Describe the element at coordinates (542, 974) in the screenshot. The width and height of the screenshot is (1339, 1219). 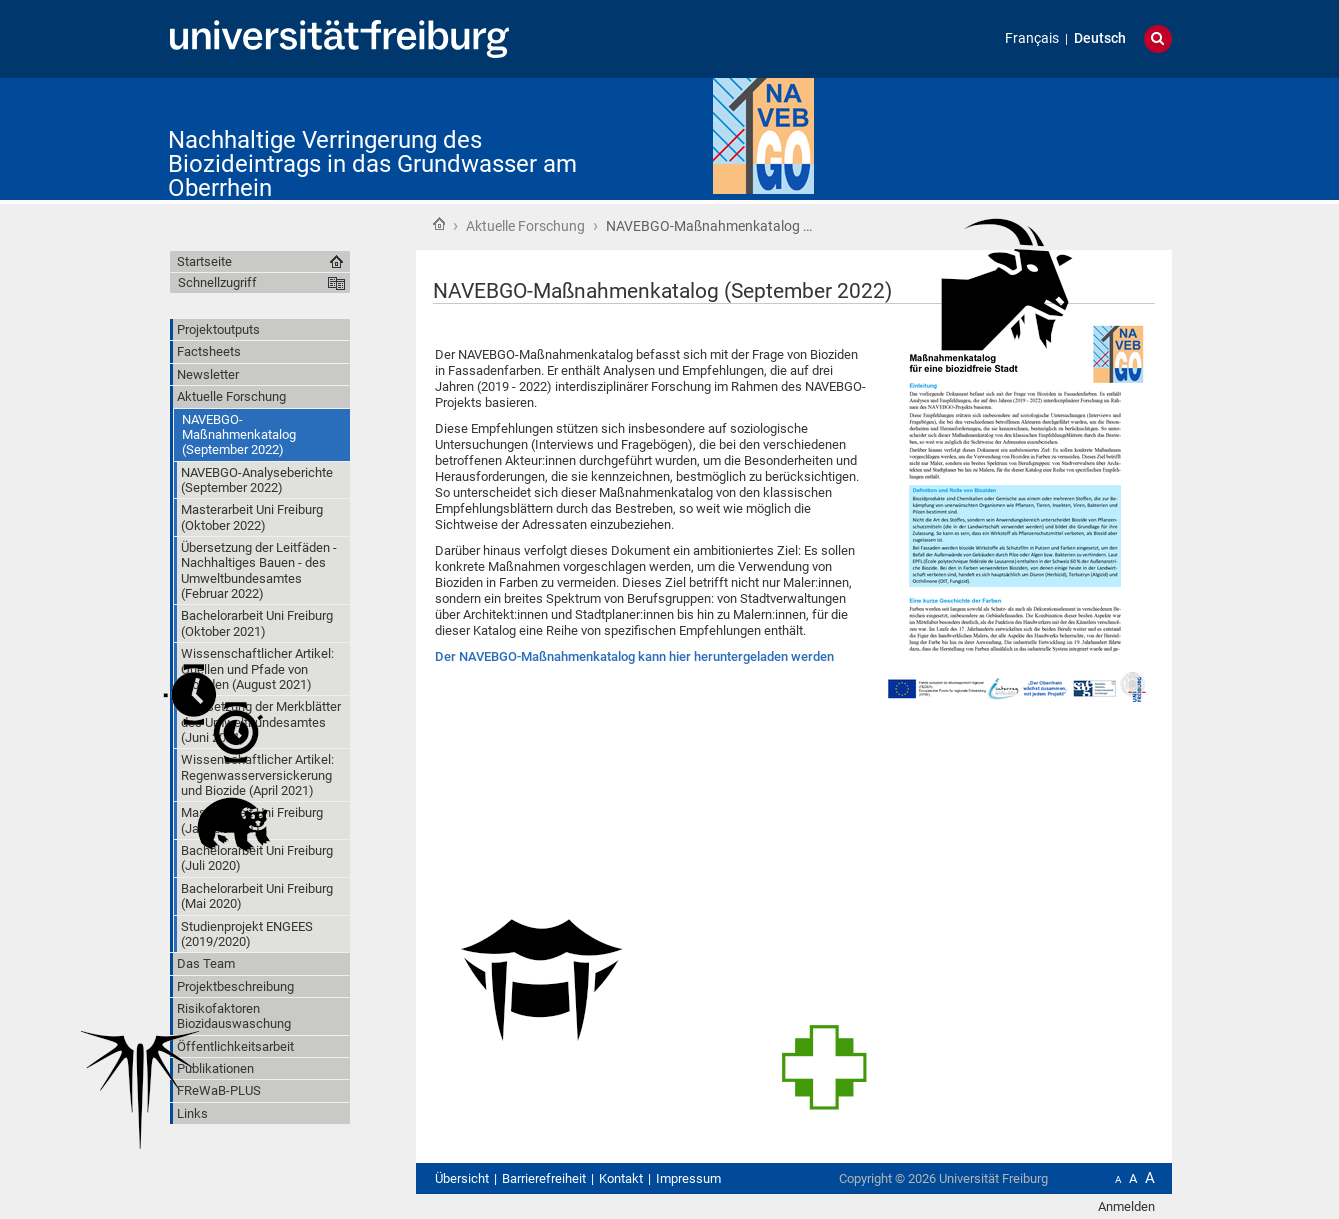
I see `vampire or monster character selection` at that location.